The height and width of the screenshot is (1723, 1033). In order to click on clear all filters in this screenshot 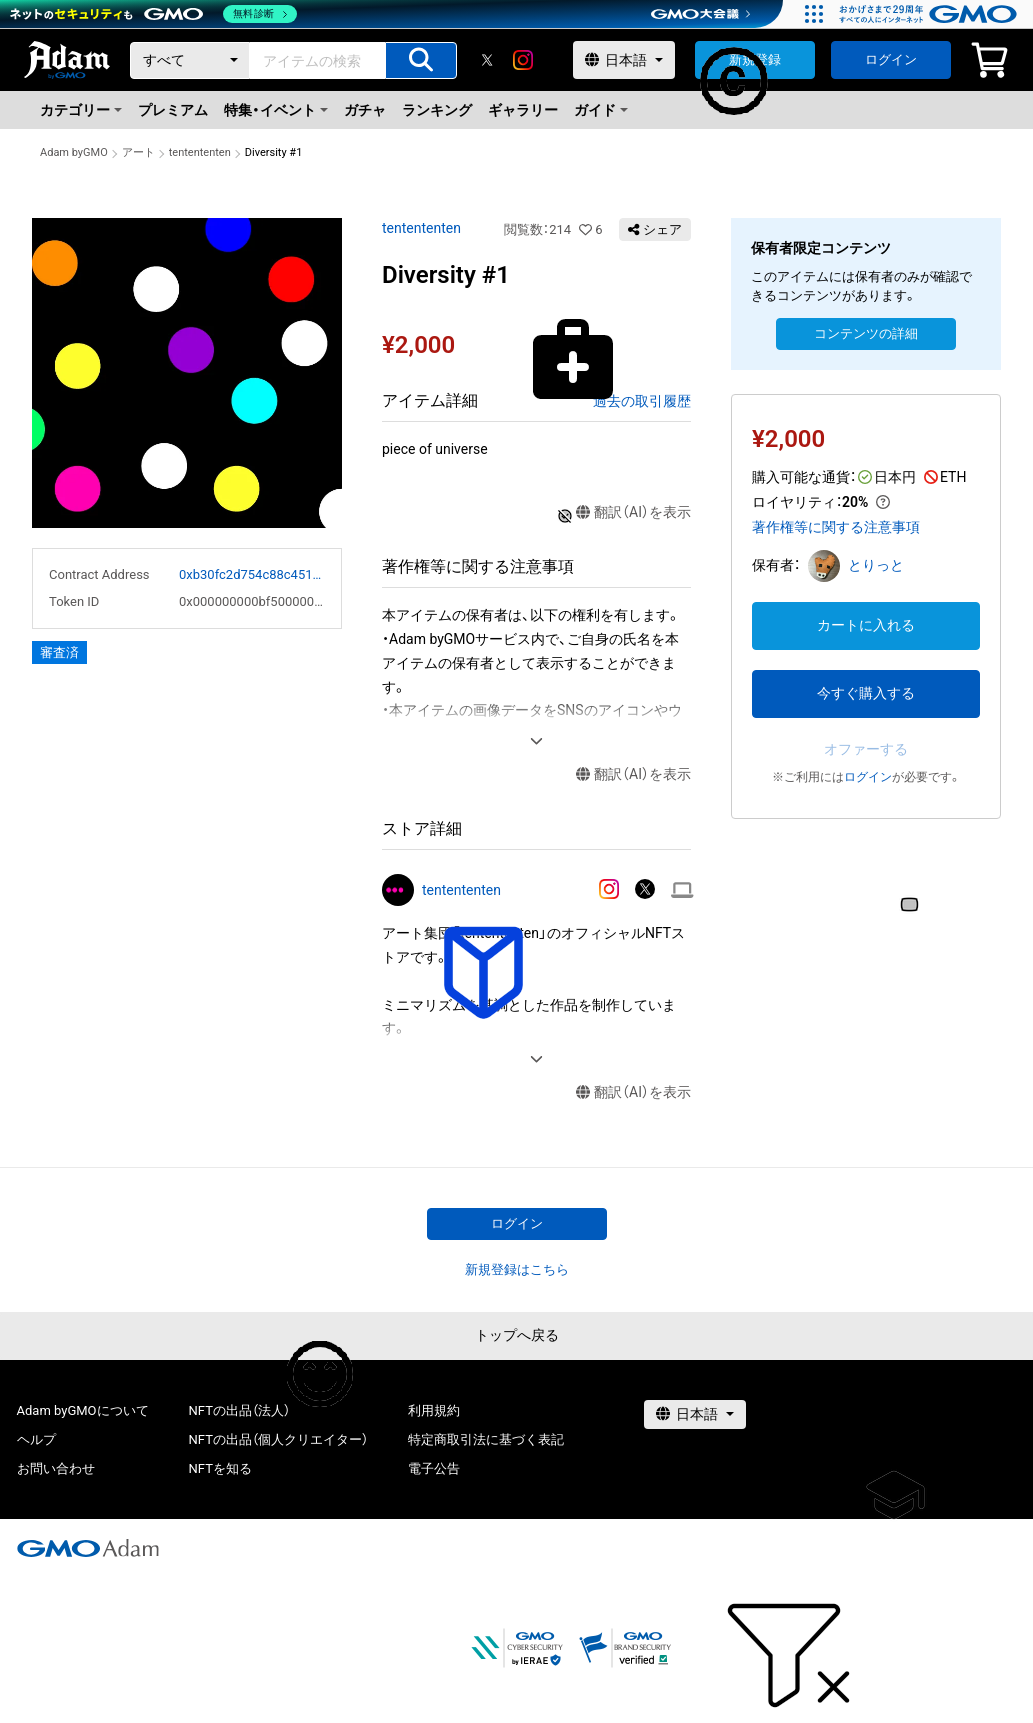, I will do `click(784, 1651)`.